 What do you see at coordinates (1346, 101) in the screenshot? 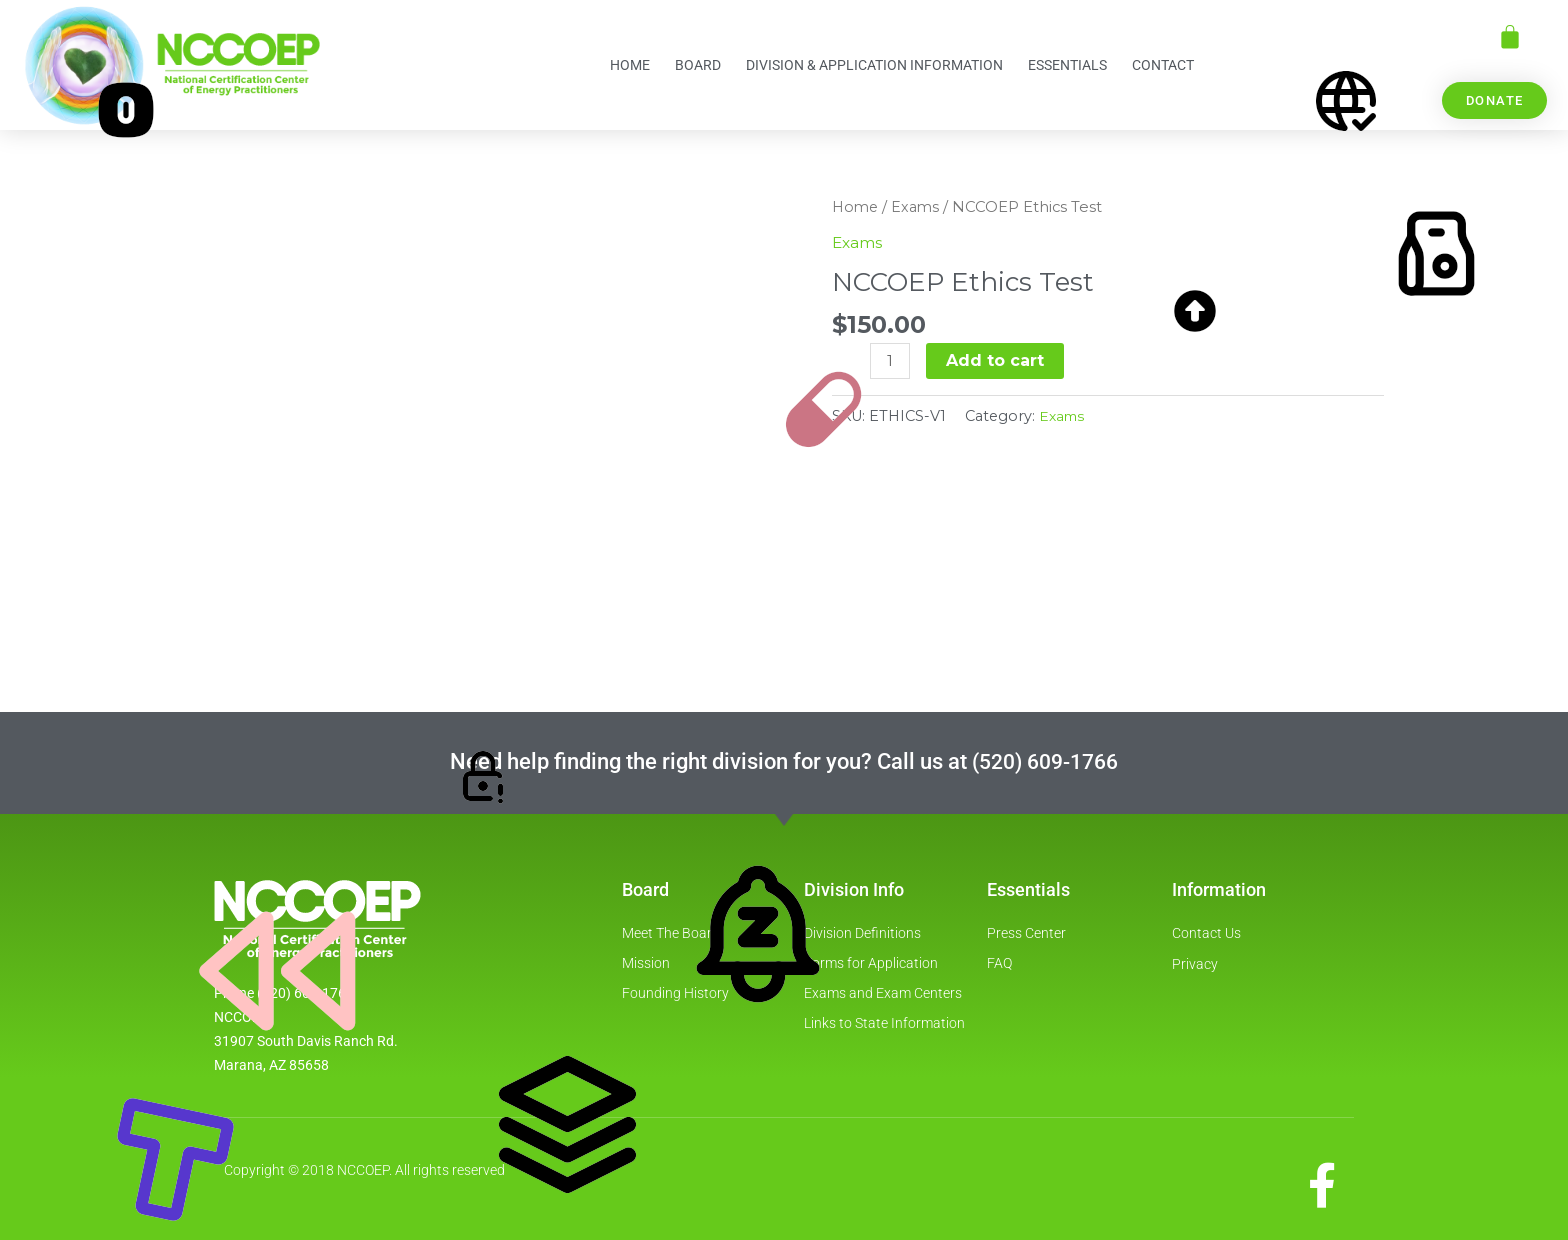
I see `website or domain verified` at bounding box center [1346, 101].